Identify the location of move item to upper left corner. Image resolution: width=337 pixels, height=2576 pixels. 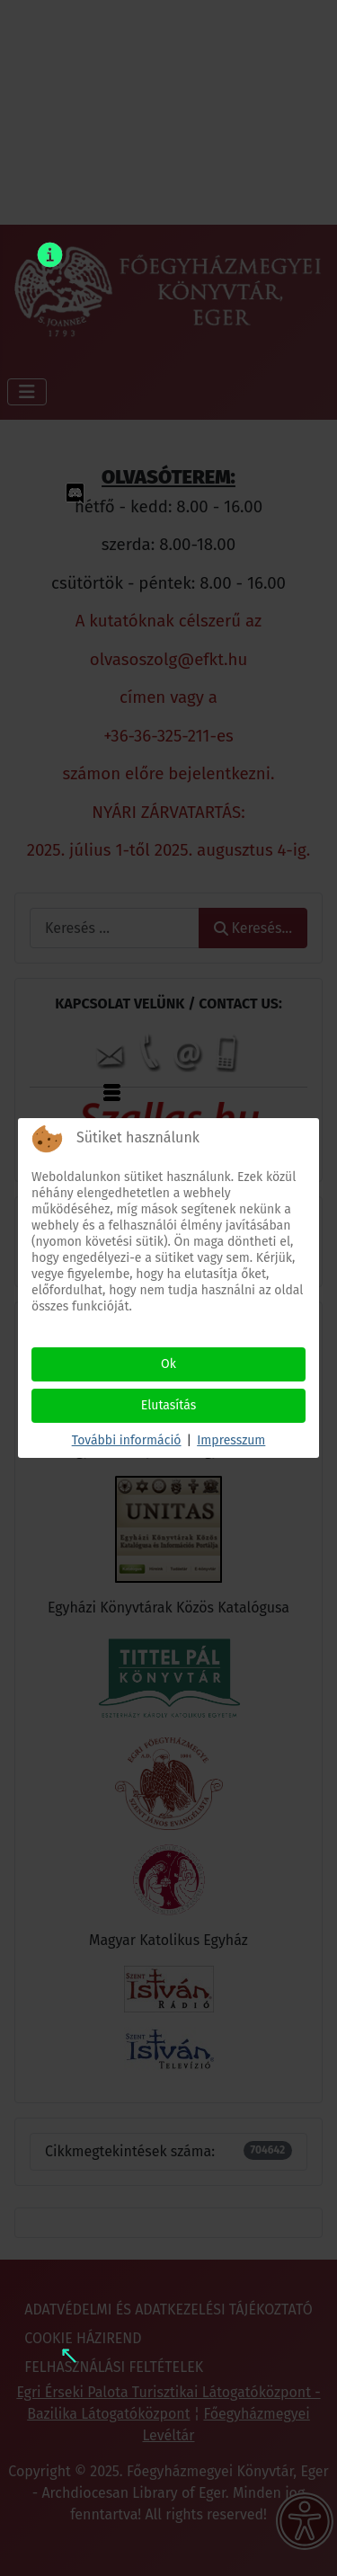
(69, 2356).